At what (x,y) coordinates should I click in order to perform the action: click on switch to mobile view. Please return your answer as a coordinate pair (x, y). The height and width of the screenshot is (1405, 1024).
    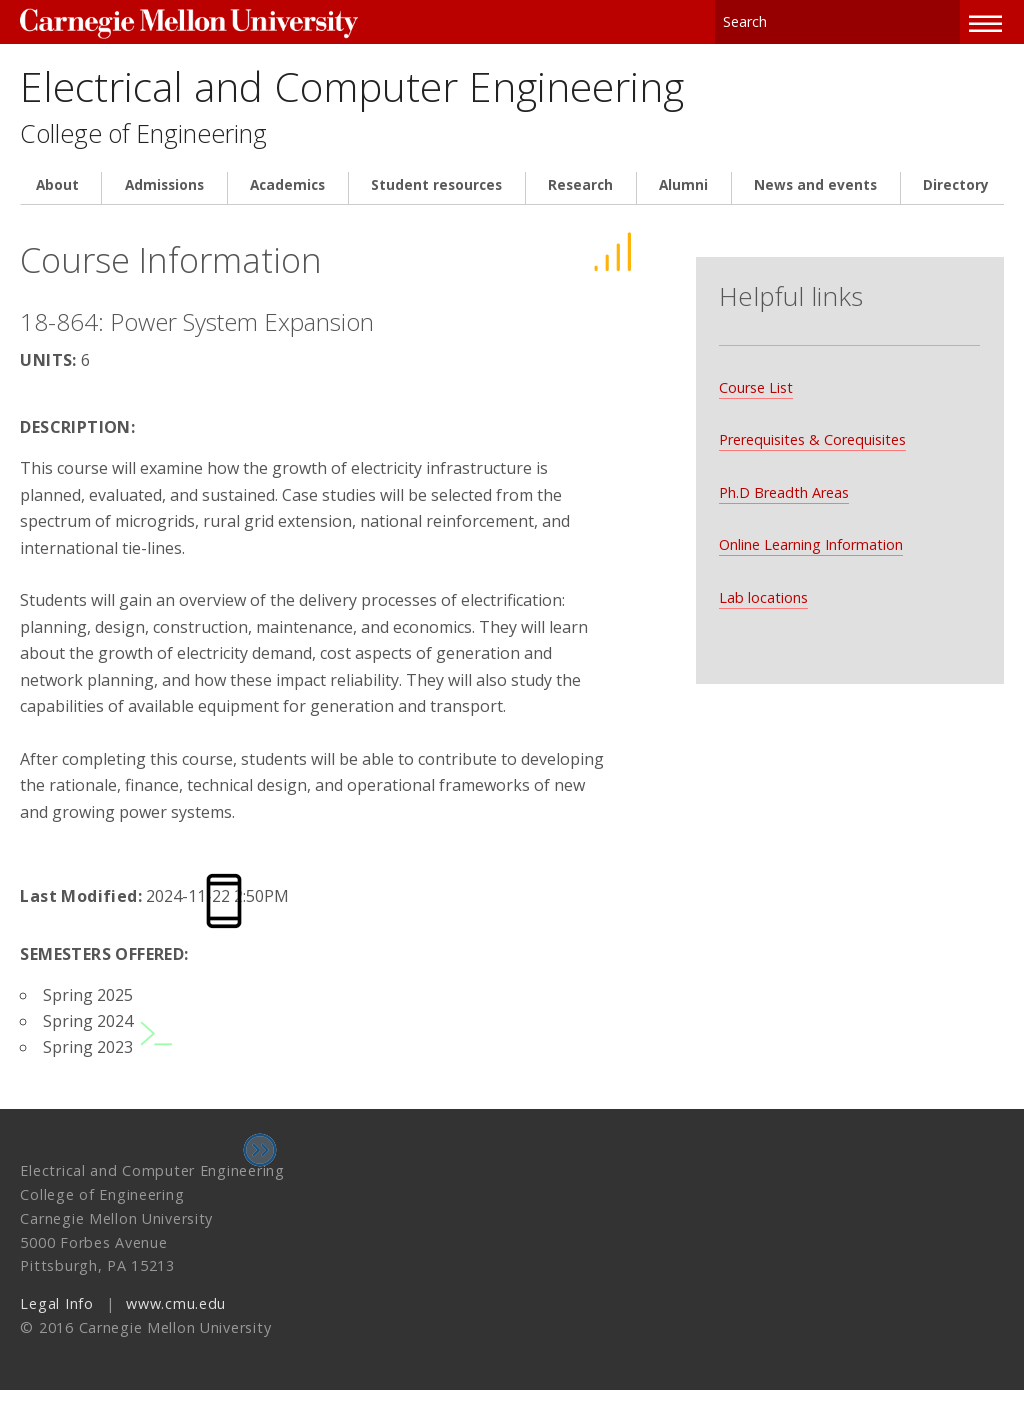
    Looking at the image, I should click on (224, 901).